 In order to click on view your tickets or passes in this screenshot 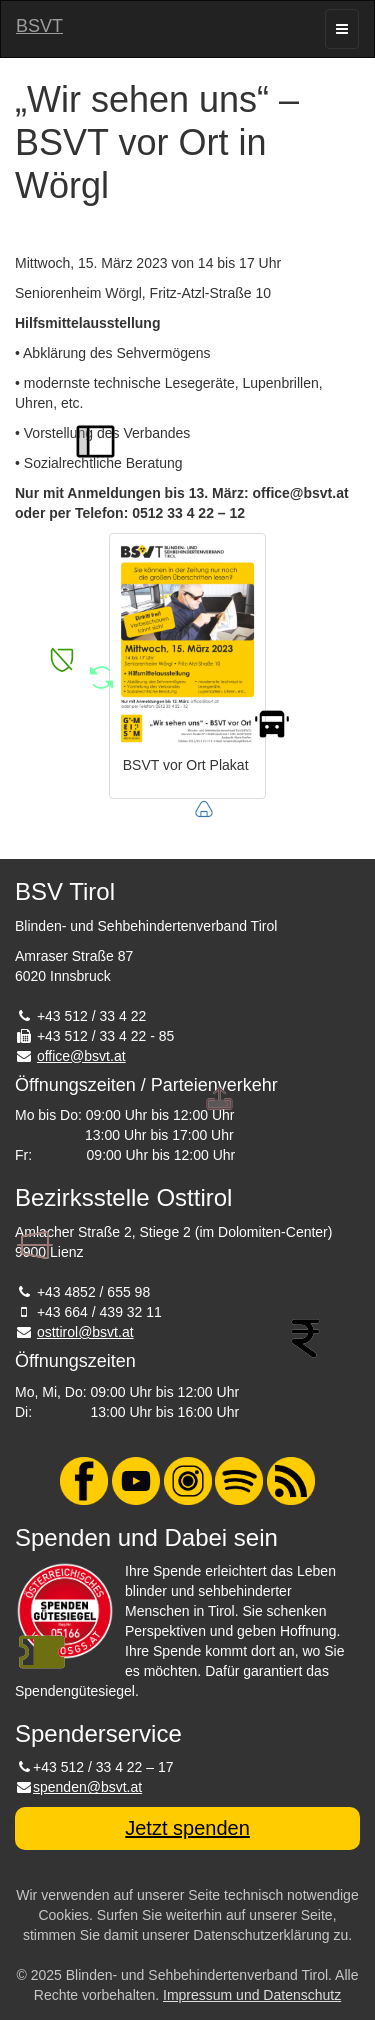, I will do `click(42, 1652)`.